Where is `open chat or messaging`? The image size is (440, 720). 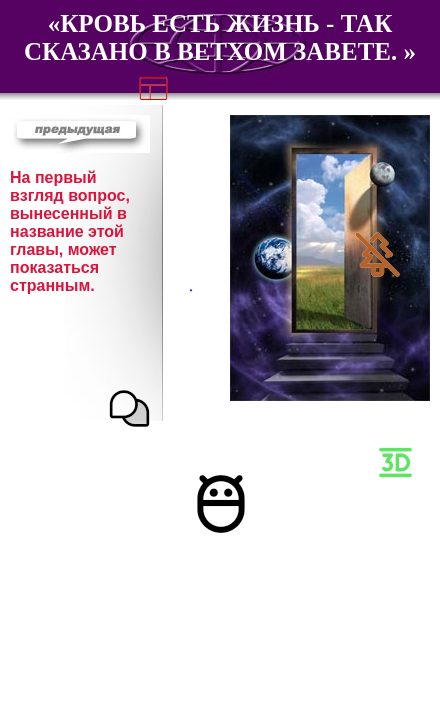
open chat or messaging is located at coordinates (129, 408).